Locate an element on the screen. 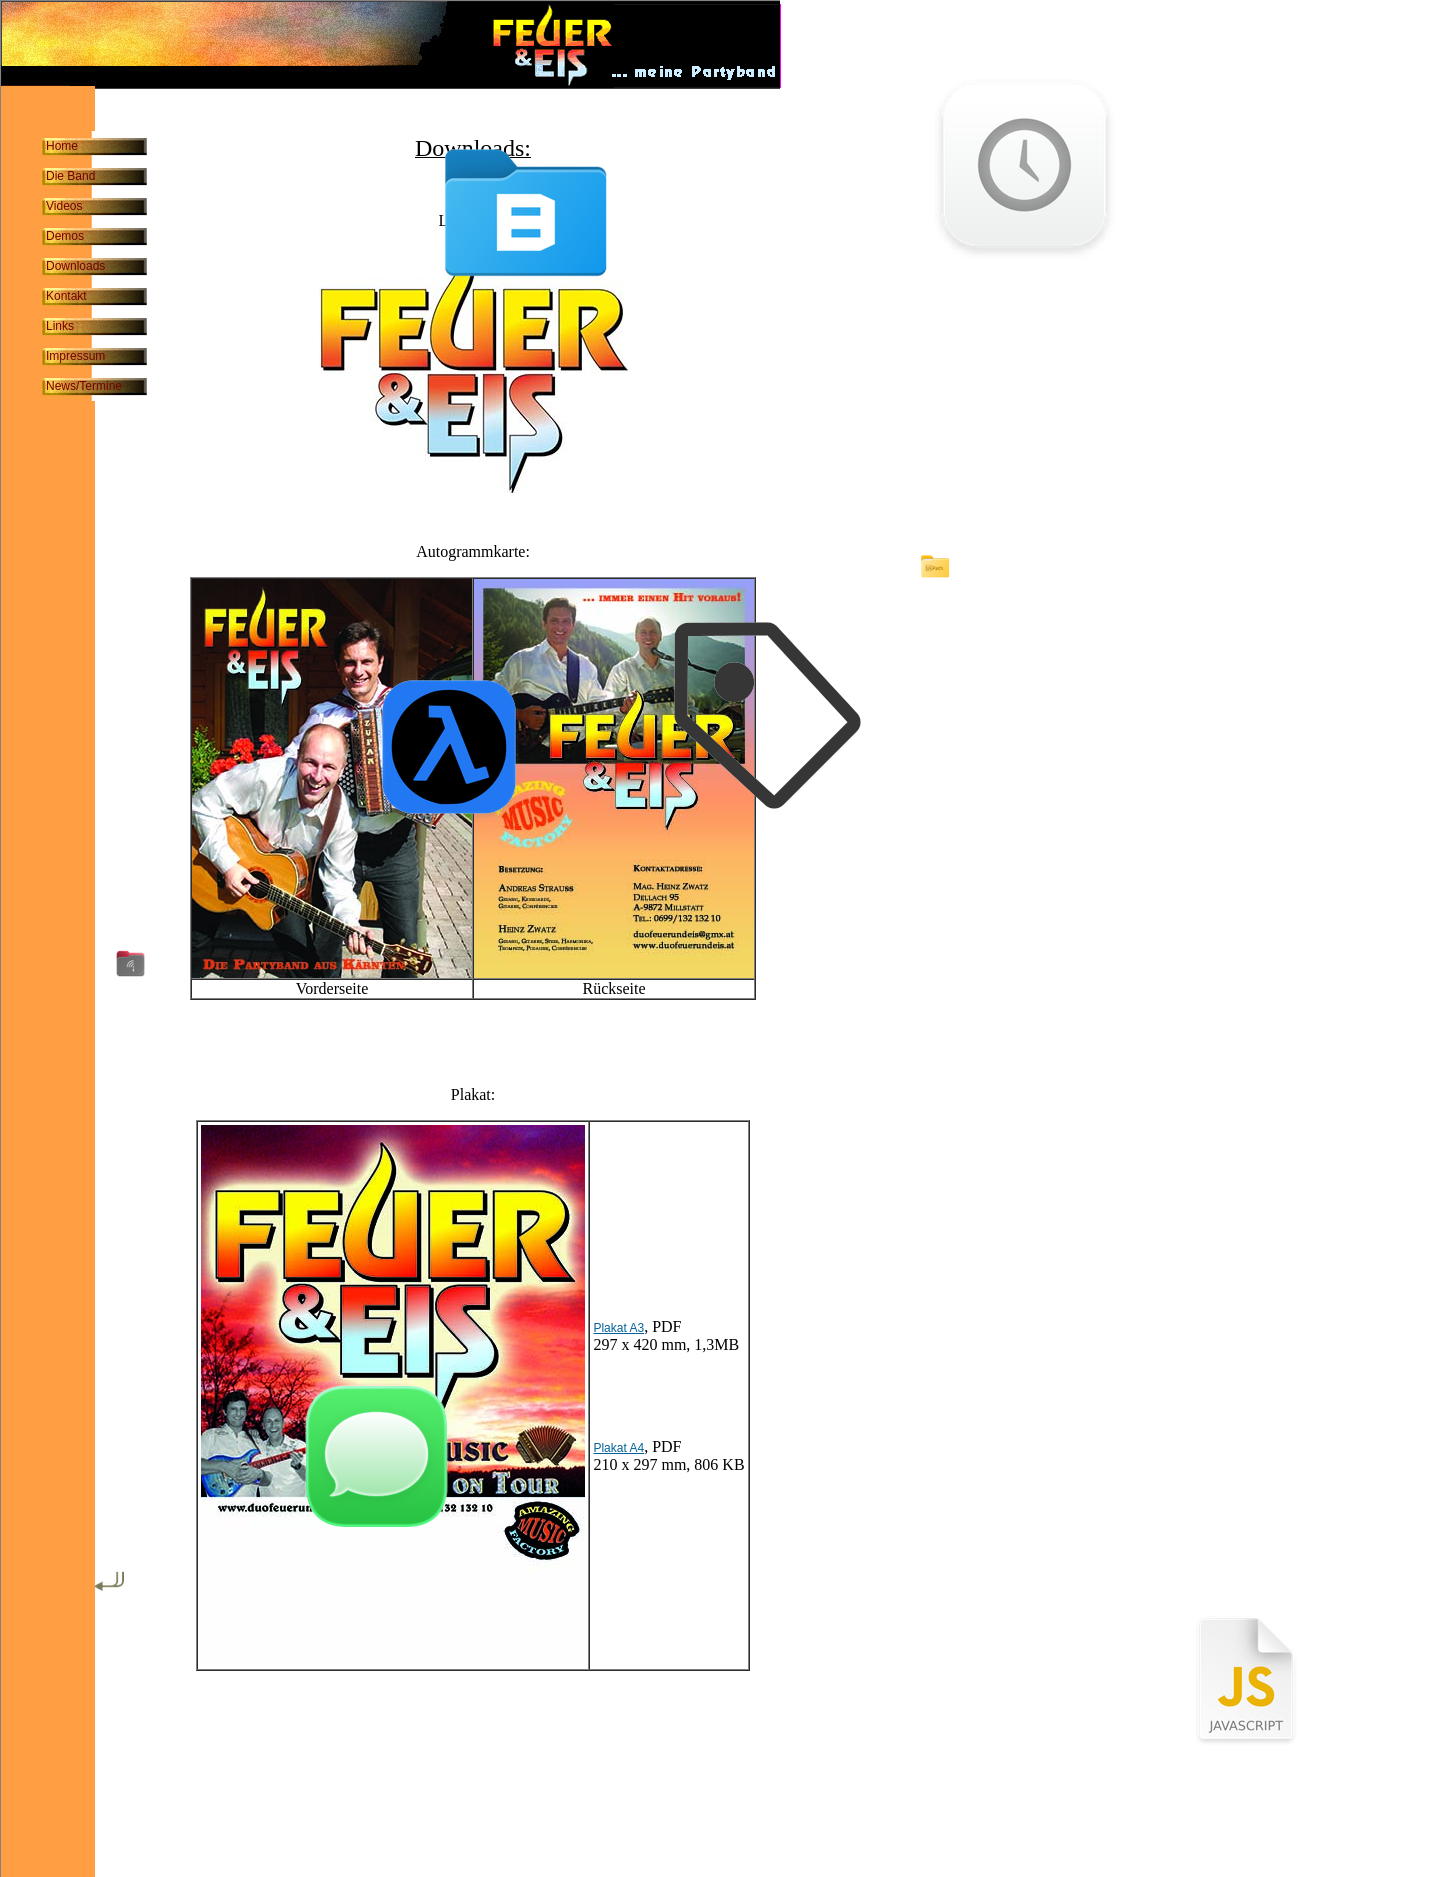  open polari IRC chat application is located at coordinates (376, 1456).